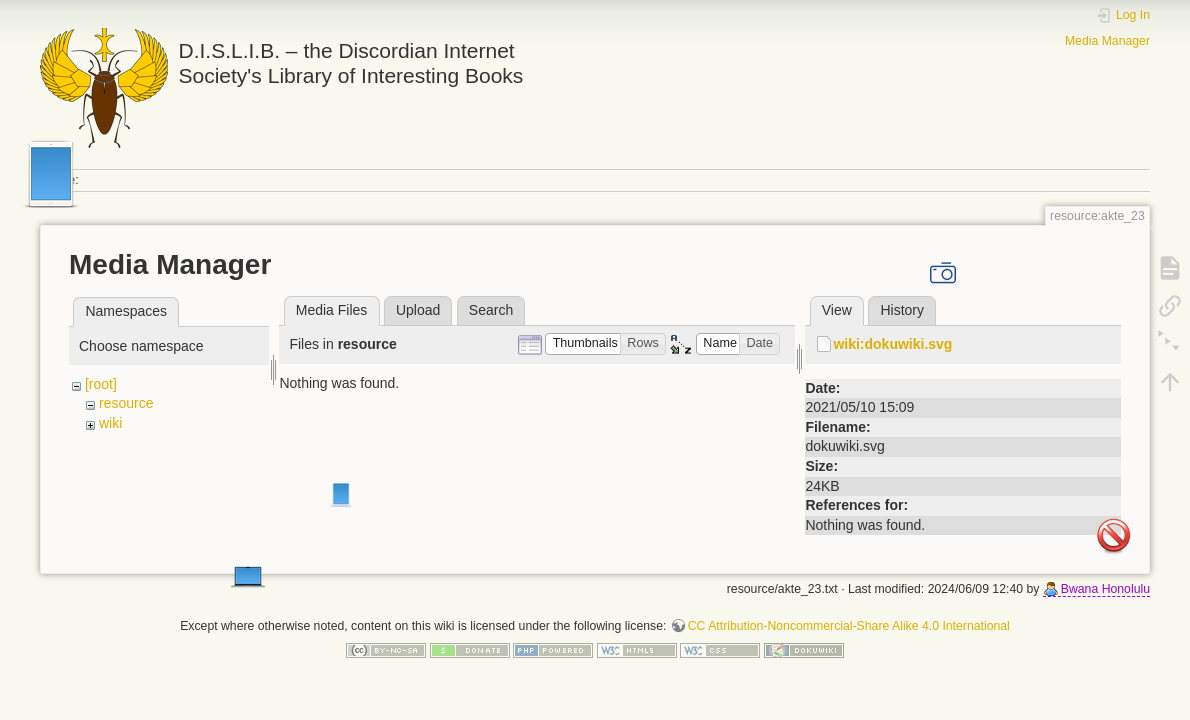 This screenshot has width=1190, height=720. What do you see at coordinates (248, 574) in the screenshot?
I see `represents this macbook air device in system settings` at bounding box center [248, 574].